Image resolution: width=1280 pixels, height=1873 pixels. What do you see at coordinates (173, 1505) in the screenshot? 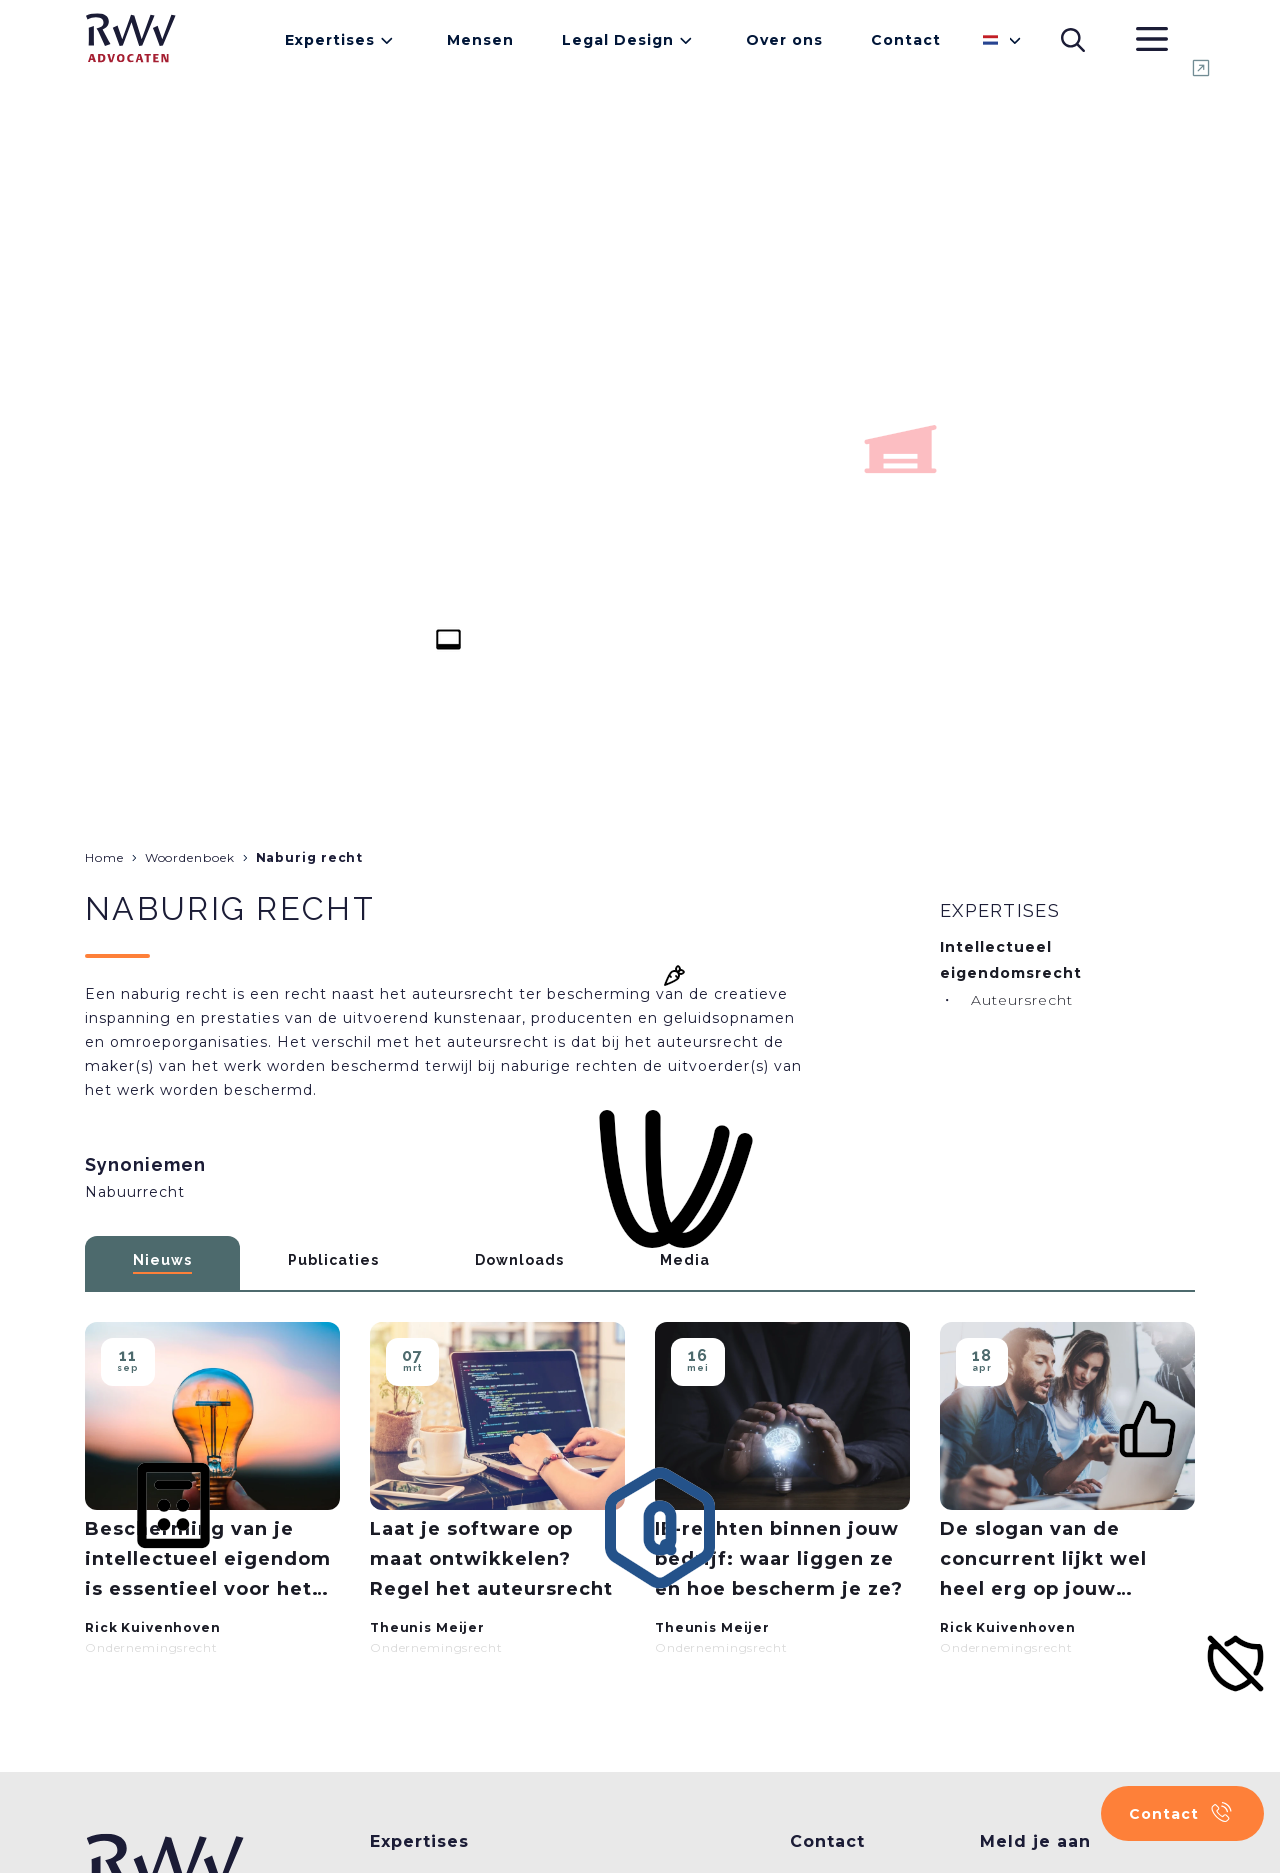
I see `open the calculator app` at bounding box center [173, 1505].